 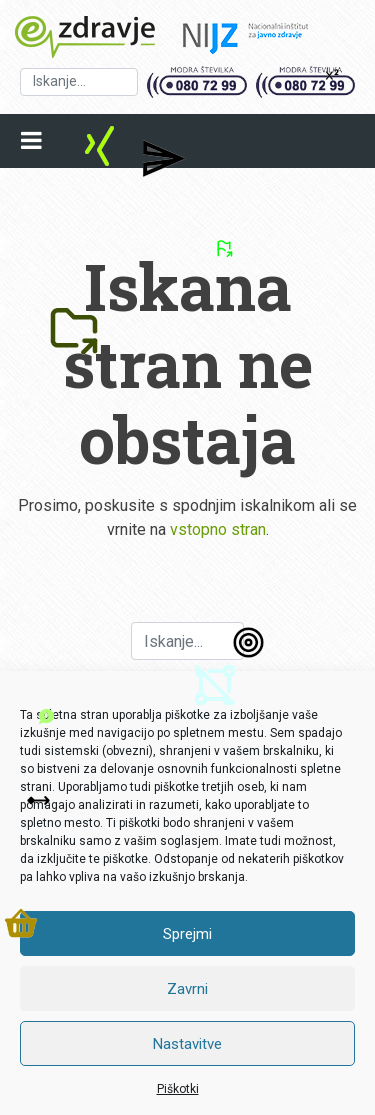 What do you see at coordinates (331, 75) in the screenshot?
I see `apply superscript formatting to selected text` at bounding box center [331, 75].